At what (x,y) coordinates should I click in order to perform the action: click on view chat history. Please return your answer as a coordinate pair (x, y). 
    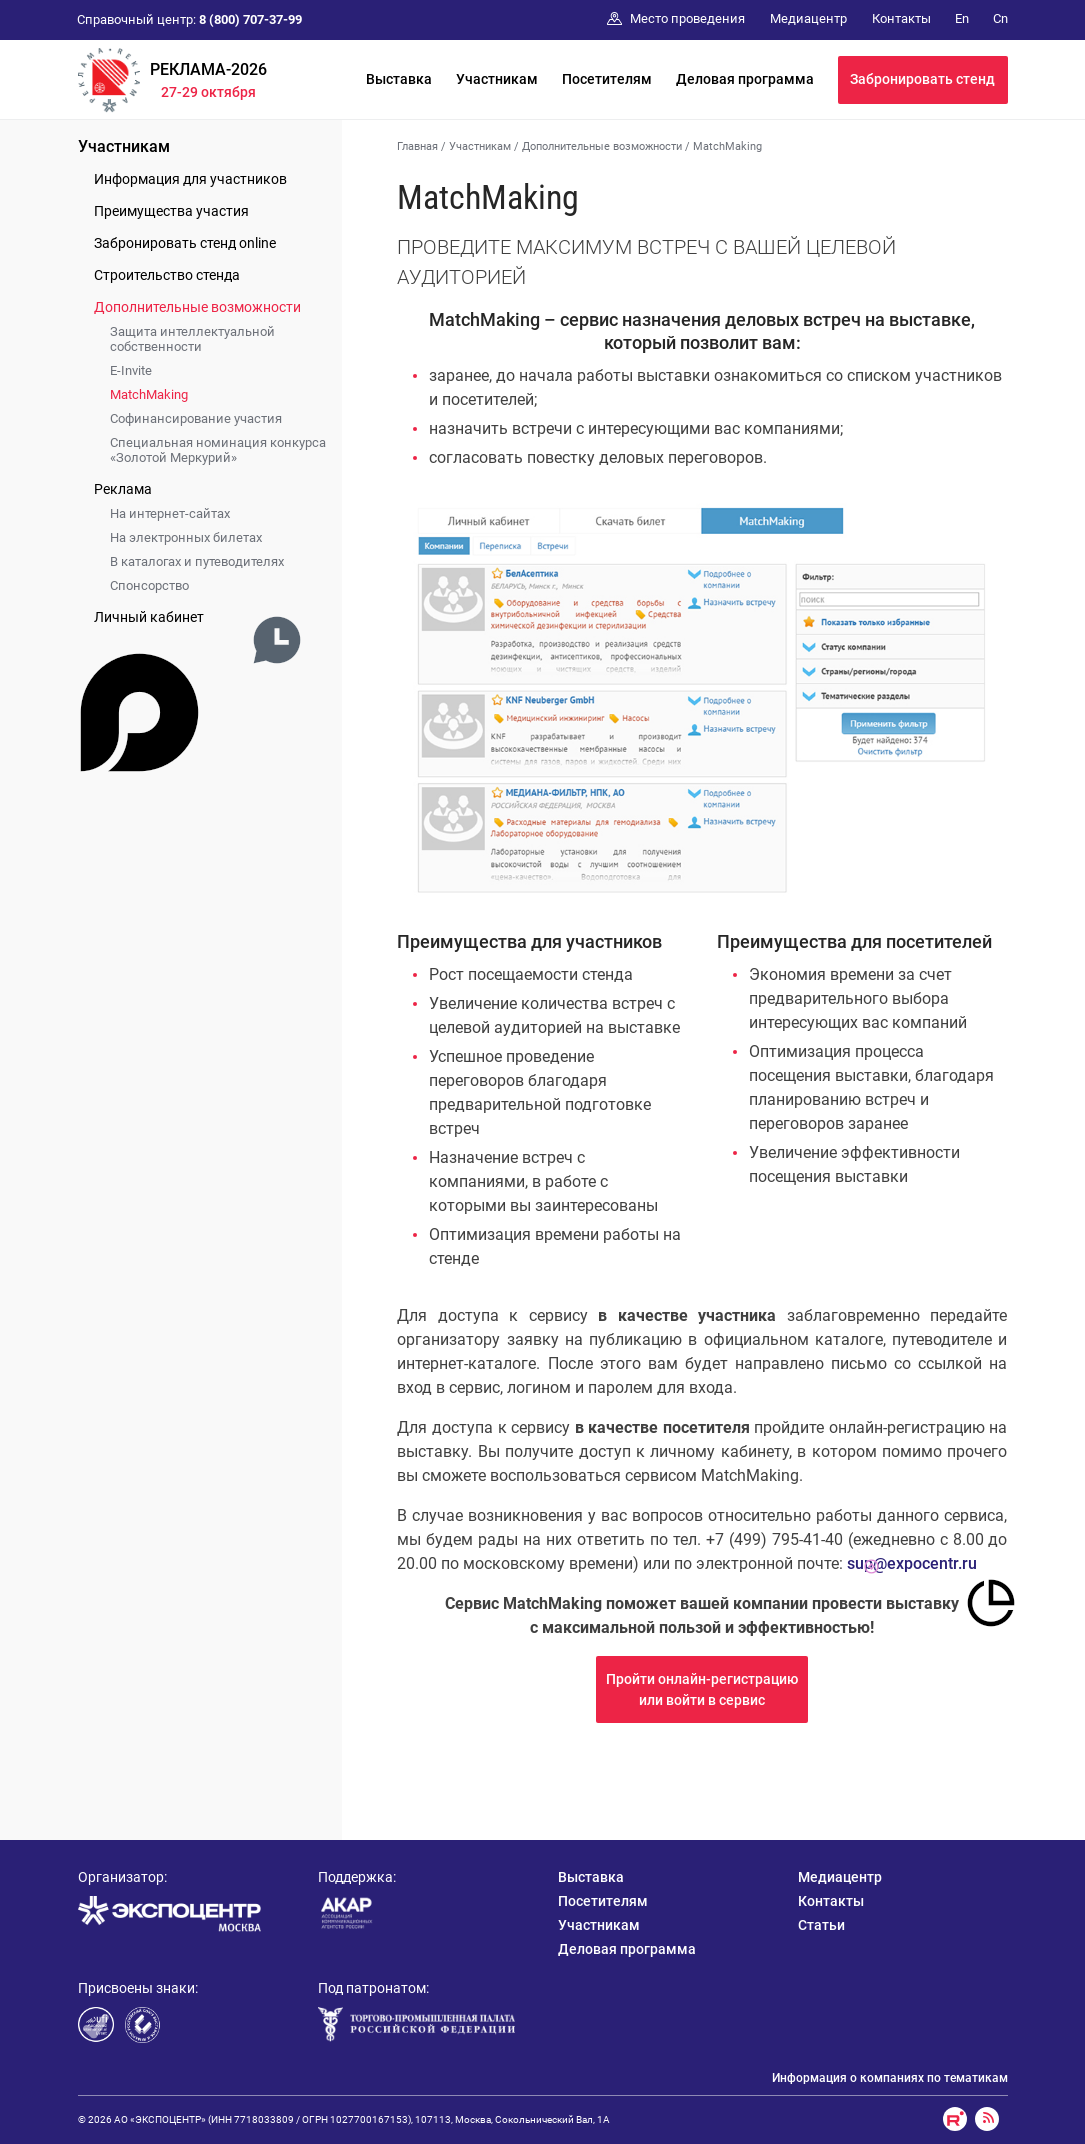
    Looking at the image, I should click on (277, 640).